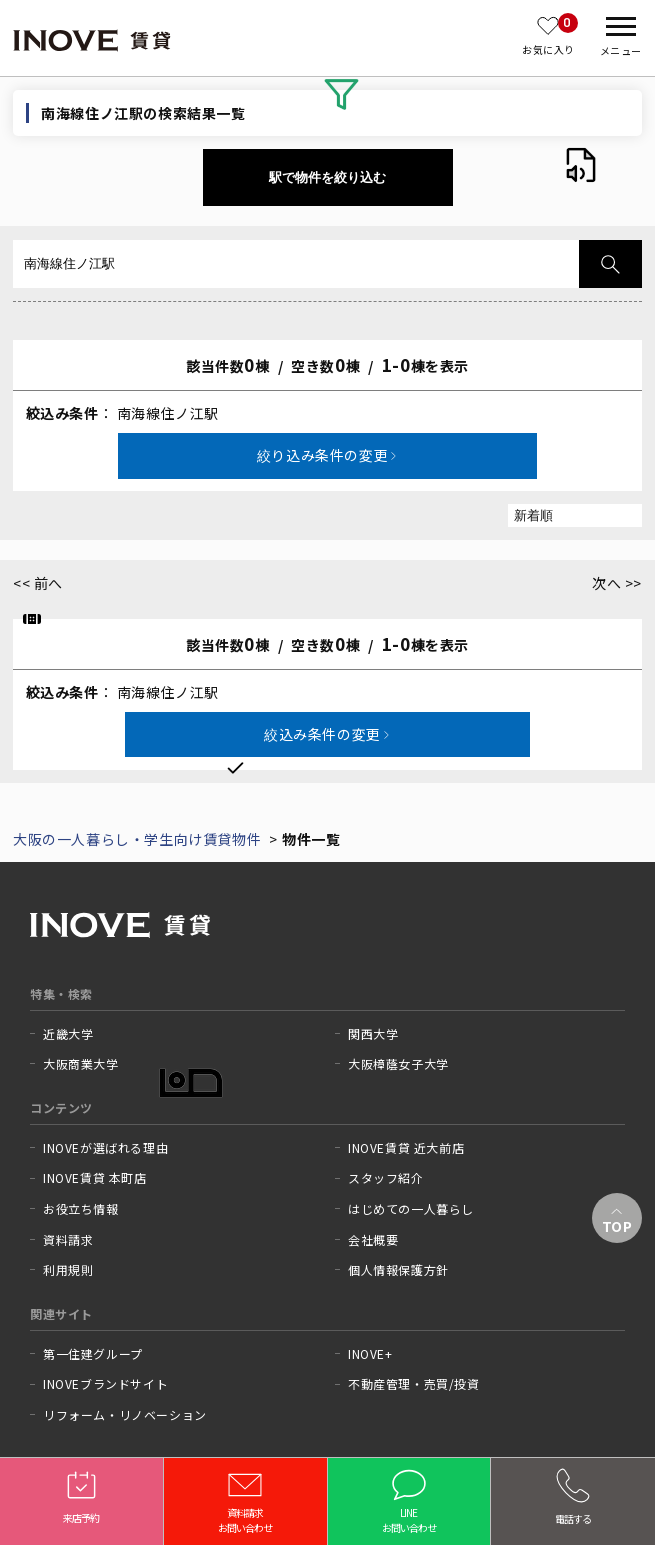 The height and width of the screenshot is (1545, 655). Describe the element at coordinates (191, 1083) in the screenshot. I see `select a private suite seat option` at that location.